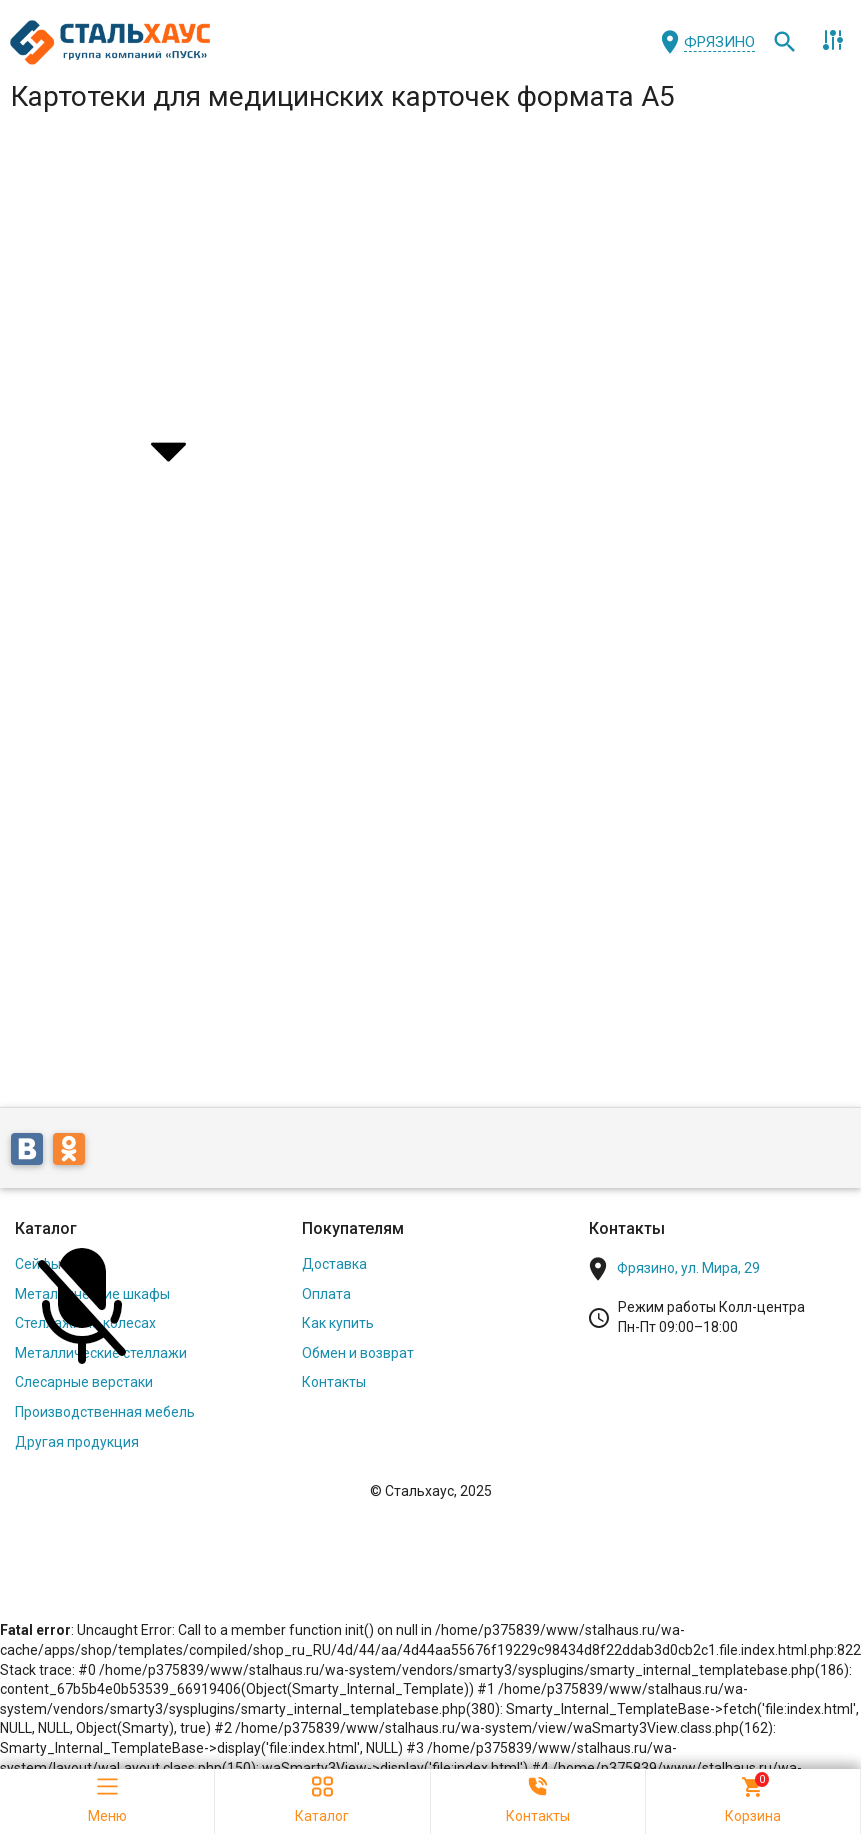  Describe the element at coordinates (168, 450) in the screenshot. I see `expand a dropdown menu` at that location.